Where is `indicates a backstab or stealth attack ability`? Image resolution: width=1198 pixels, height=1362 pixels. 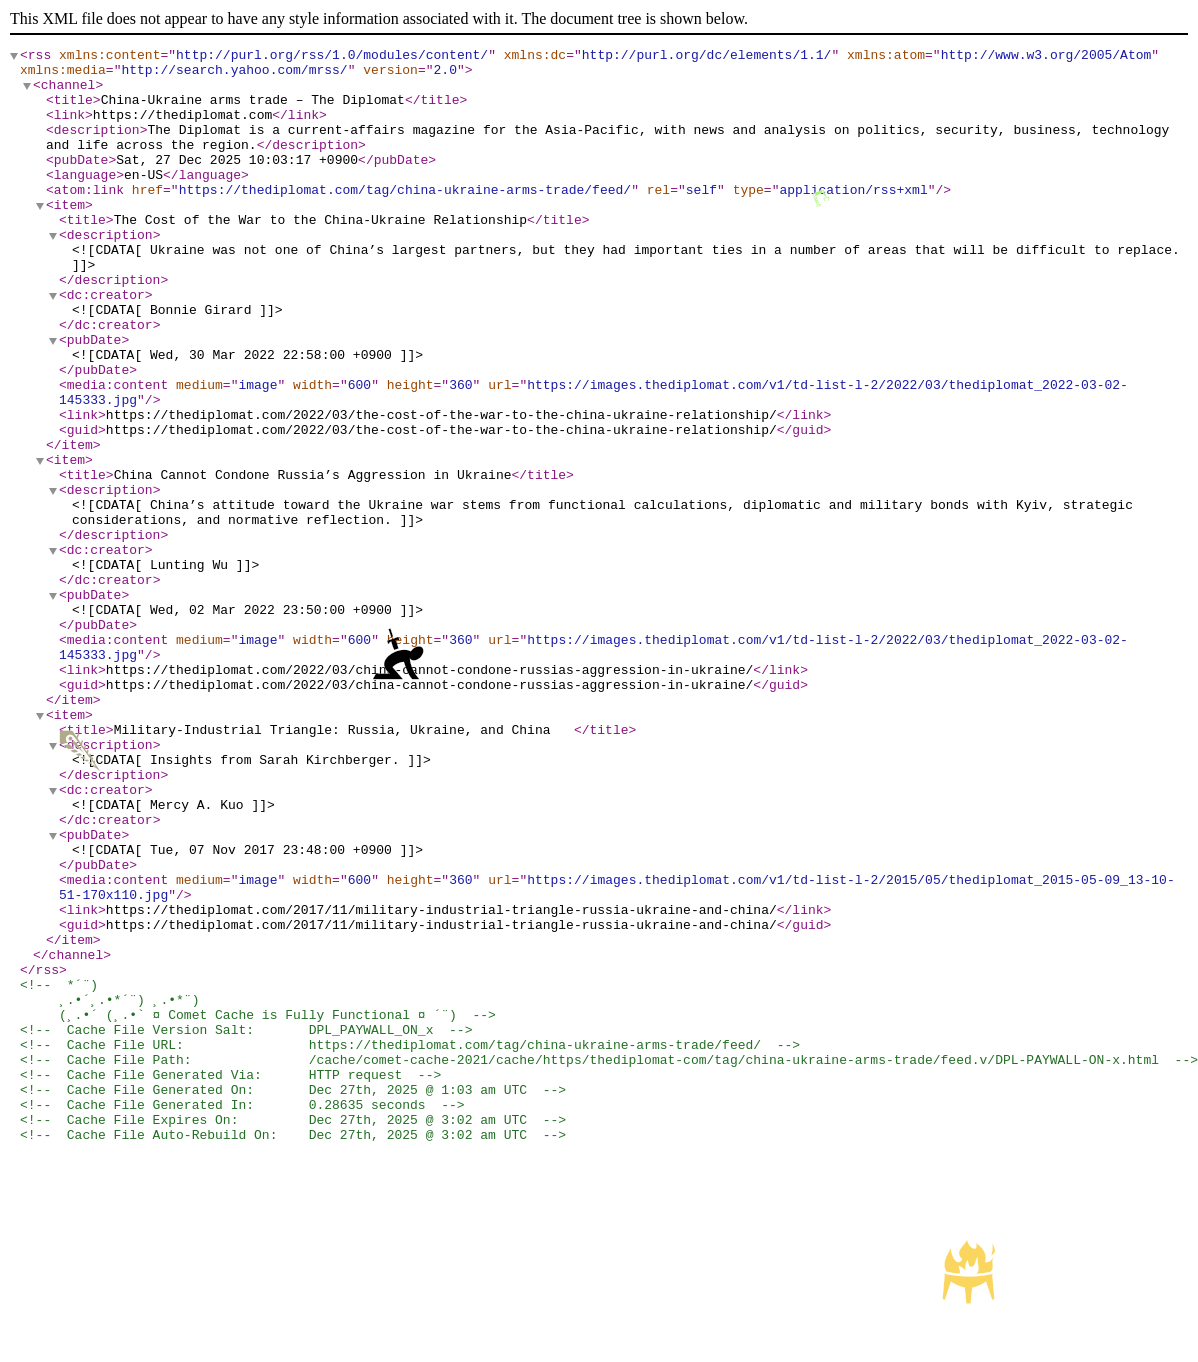
indicates a backstab or stealth attack ability is located at coordinates (398, 653).